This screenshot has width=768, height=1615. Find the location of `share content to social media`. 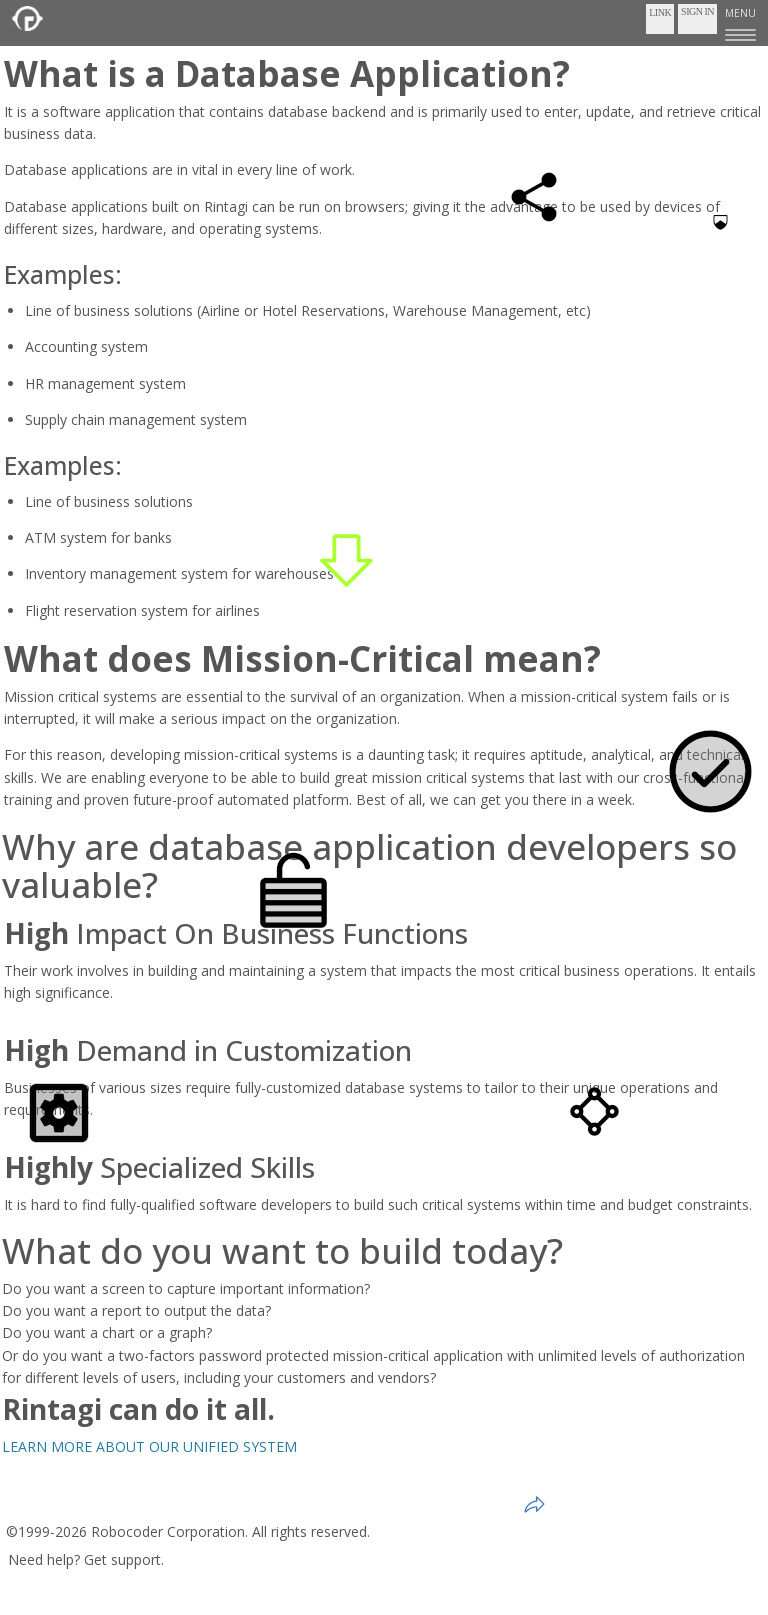

share content to social media is located at coordinates (534, 197).